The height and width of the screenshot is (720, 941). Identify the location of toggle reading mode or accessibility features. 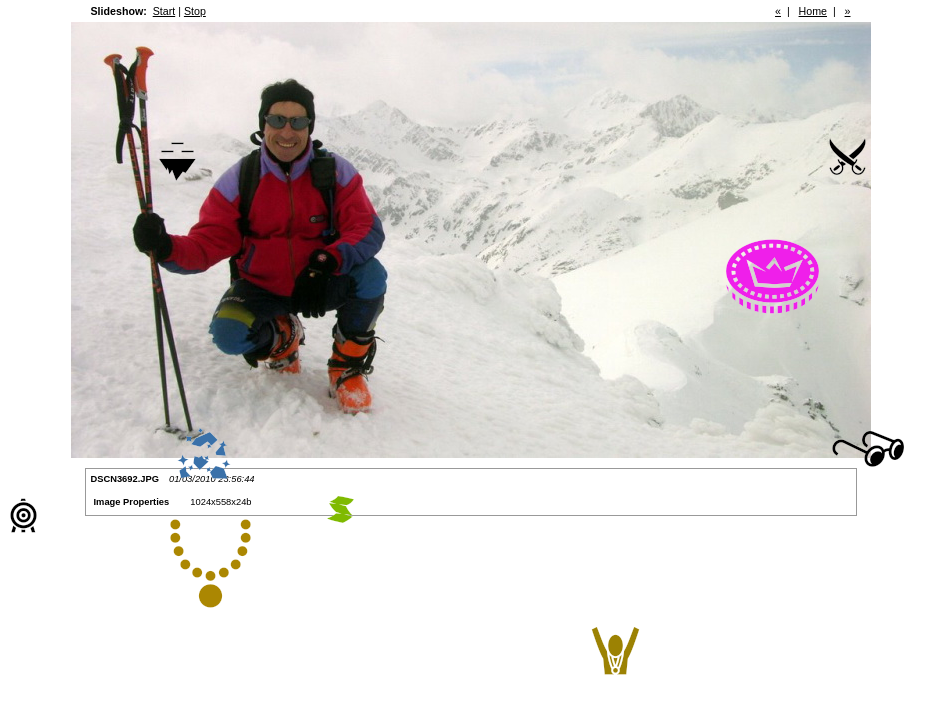
(868, 449).